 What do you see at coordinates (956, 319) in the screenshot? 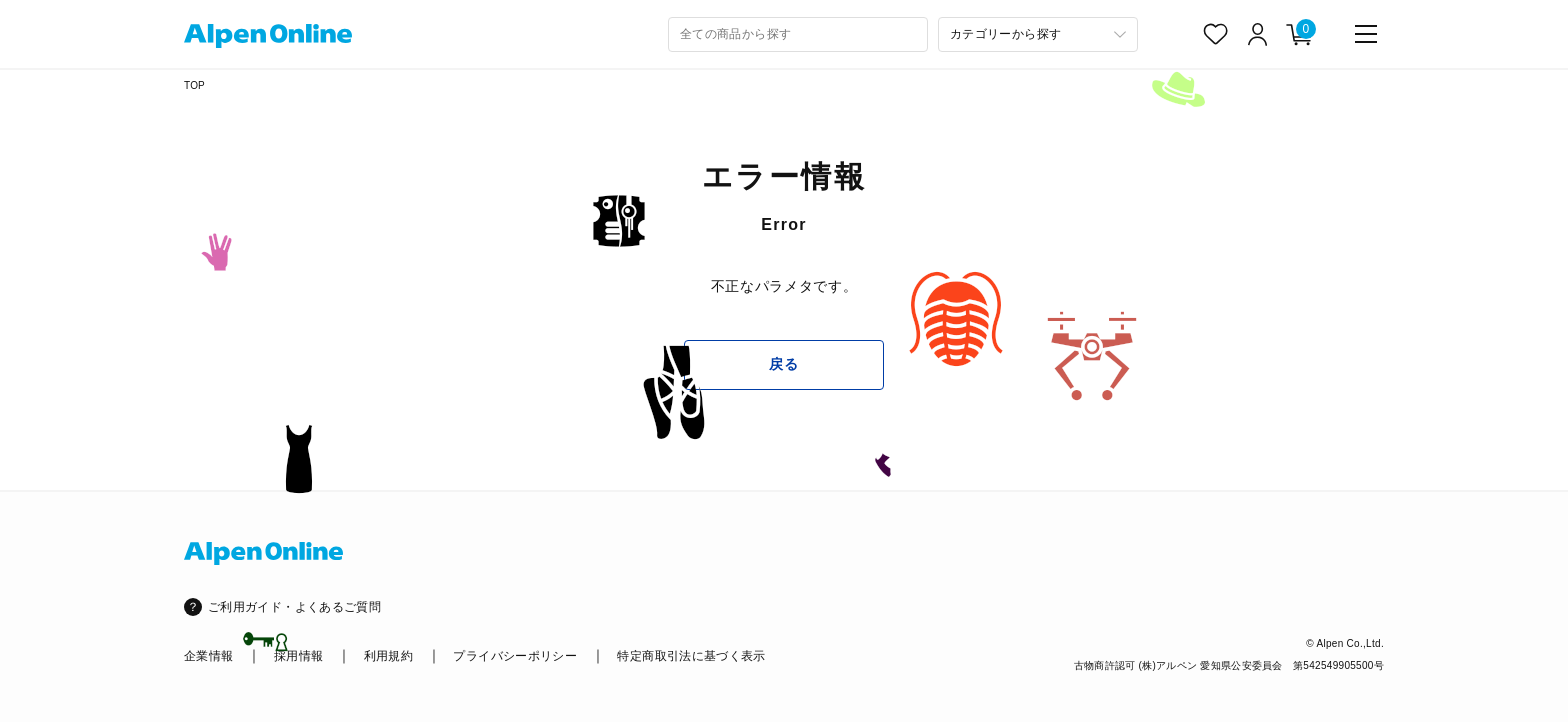
I see `trilobite fossil icon for a paleontology or natural history app` at bounding box center [956, 319].